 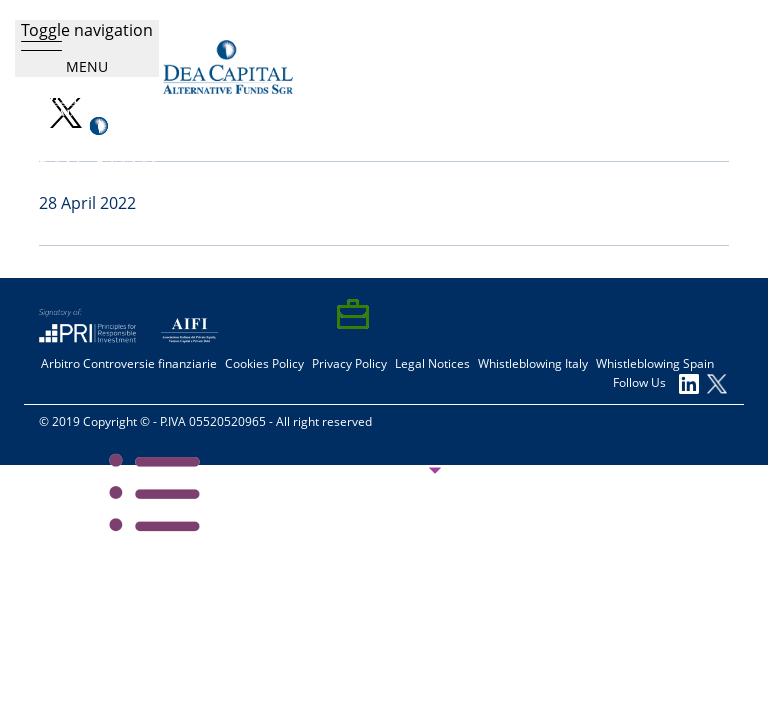 What do you see at coordinates (353, 315) in the screenshot?
I see `access work or business-related content` at bounding box center [353, 315].